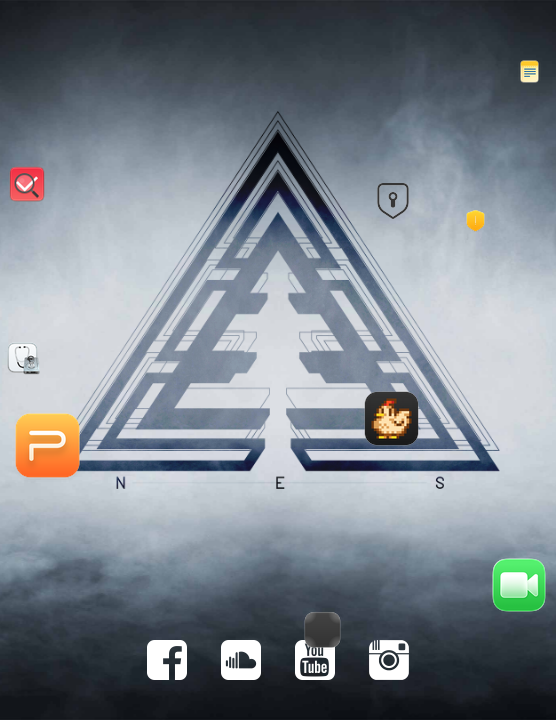  I want to click on open the notes application, so click(529, 71).